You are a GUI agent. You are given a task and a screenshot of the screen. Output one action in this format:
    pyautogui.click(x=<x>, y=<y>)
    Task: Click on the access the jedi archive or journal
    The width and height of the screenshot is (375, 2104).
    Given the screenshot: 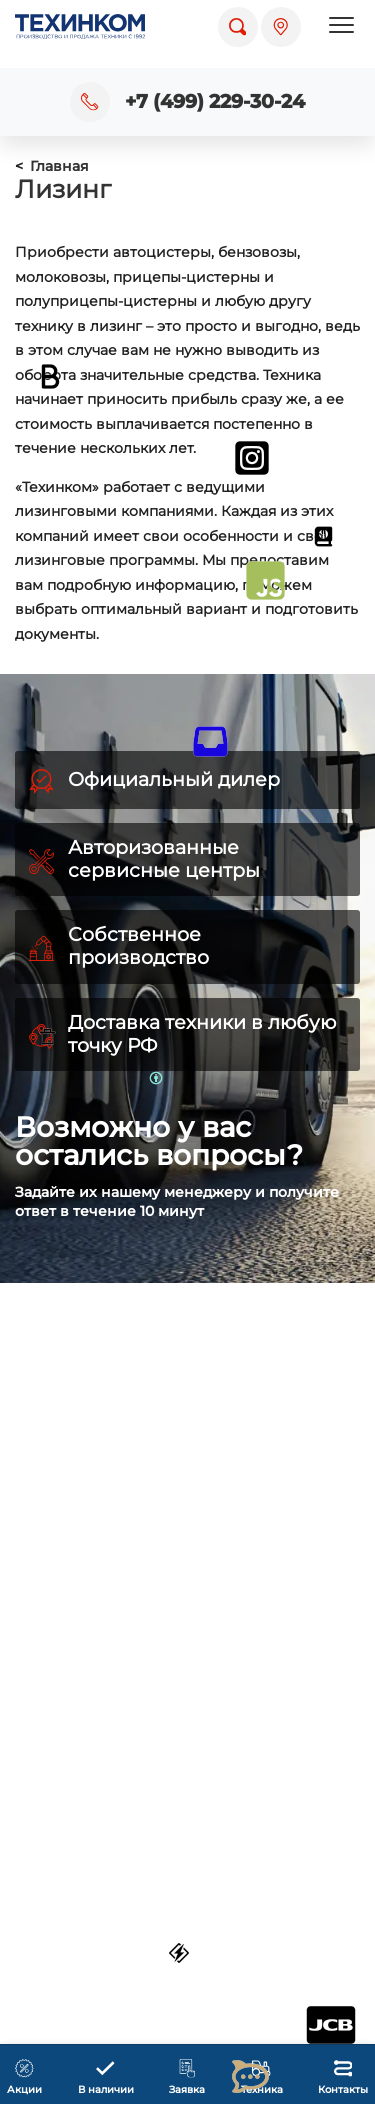 What is the action you would take?
    pyautogui.click(x=323, y=536)
    